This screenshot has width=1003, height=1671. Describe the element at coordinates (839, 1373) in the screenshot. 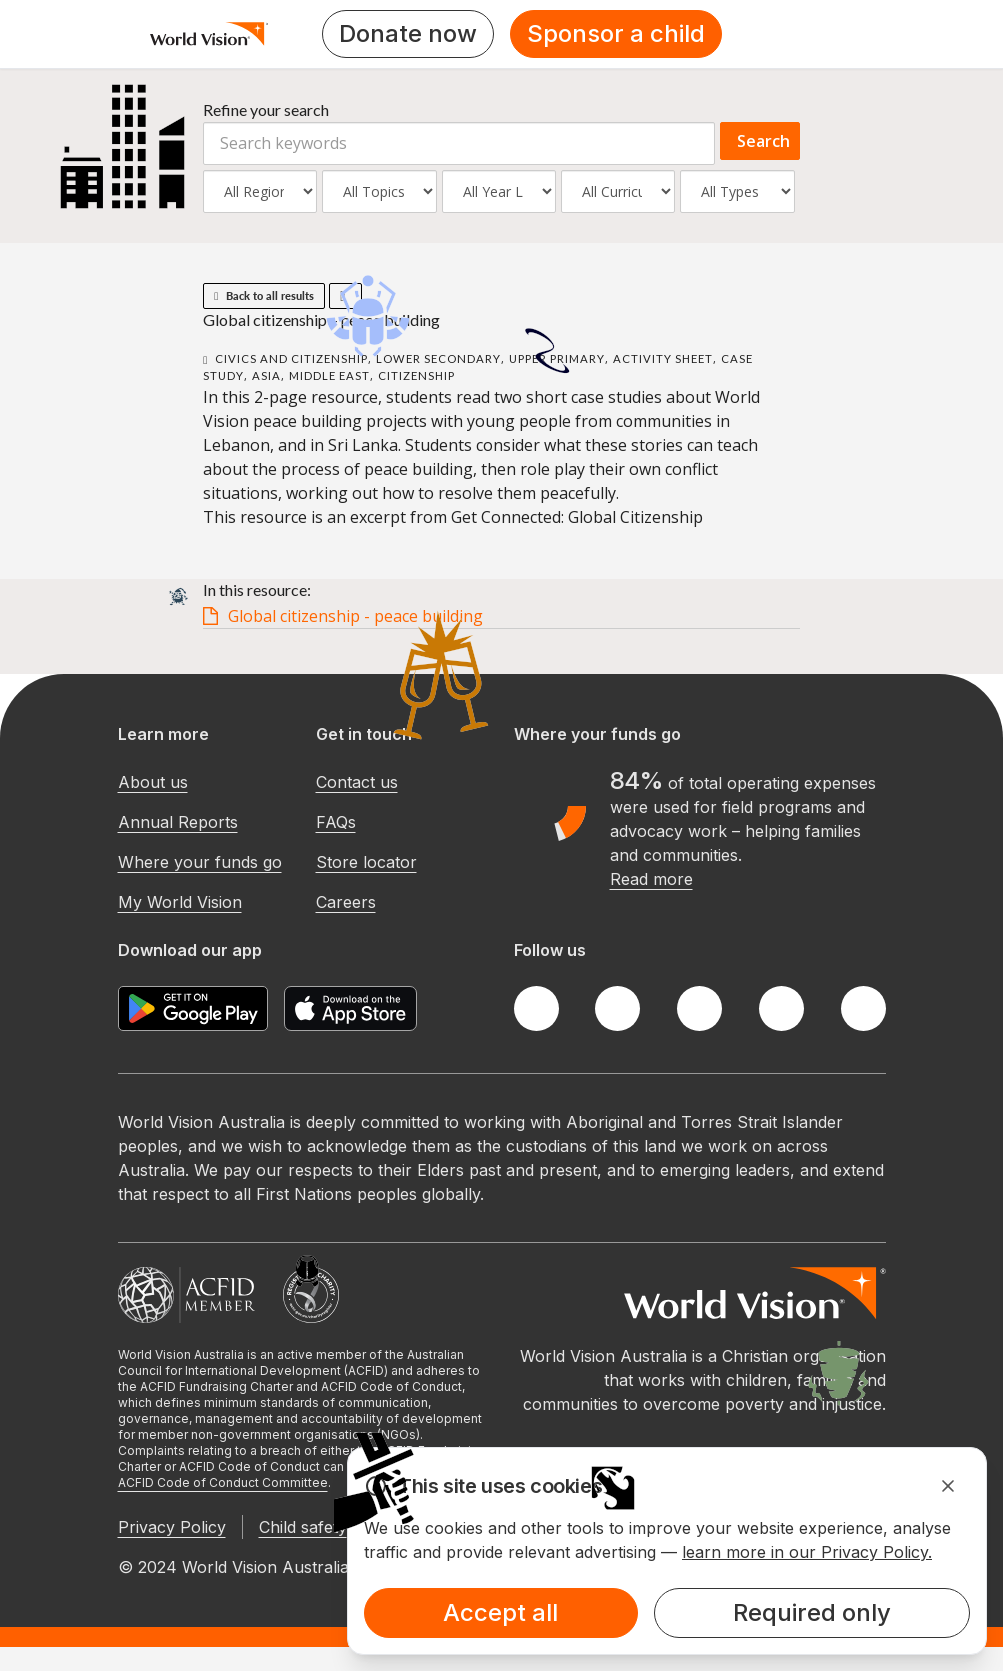

I see `access food or restaurant options in a game` at that location.